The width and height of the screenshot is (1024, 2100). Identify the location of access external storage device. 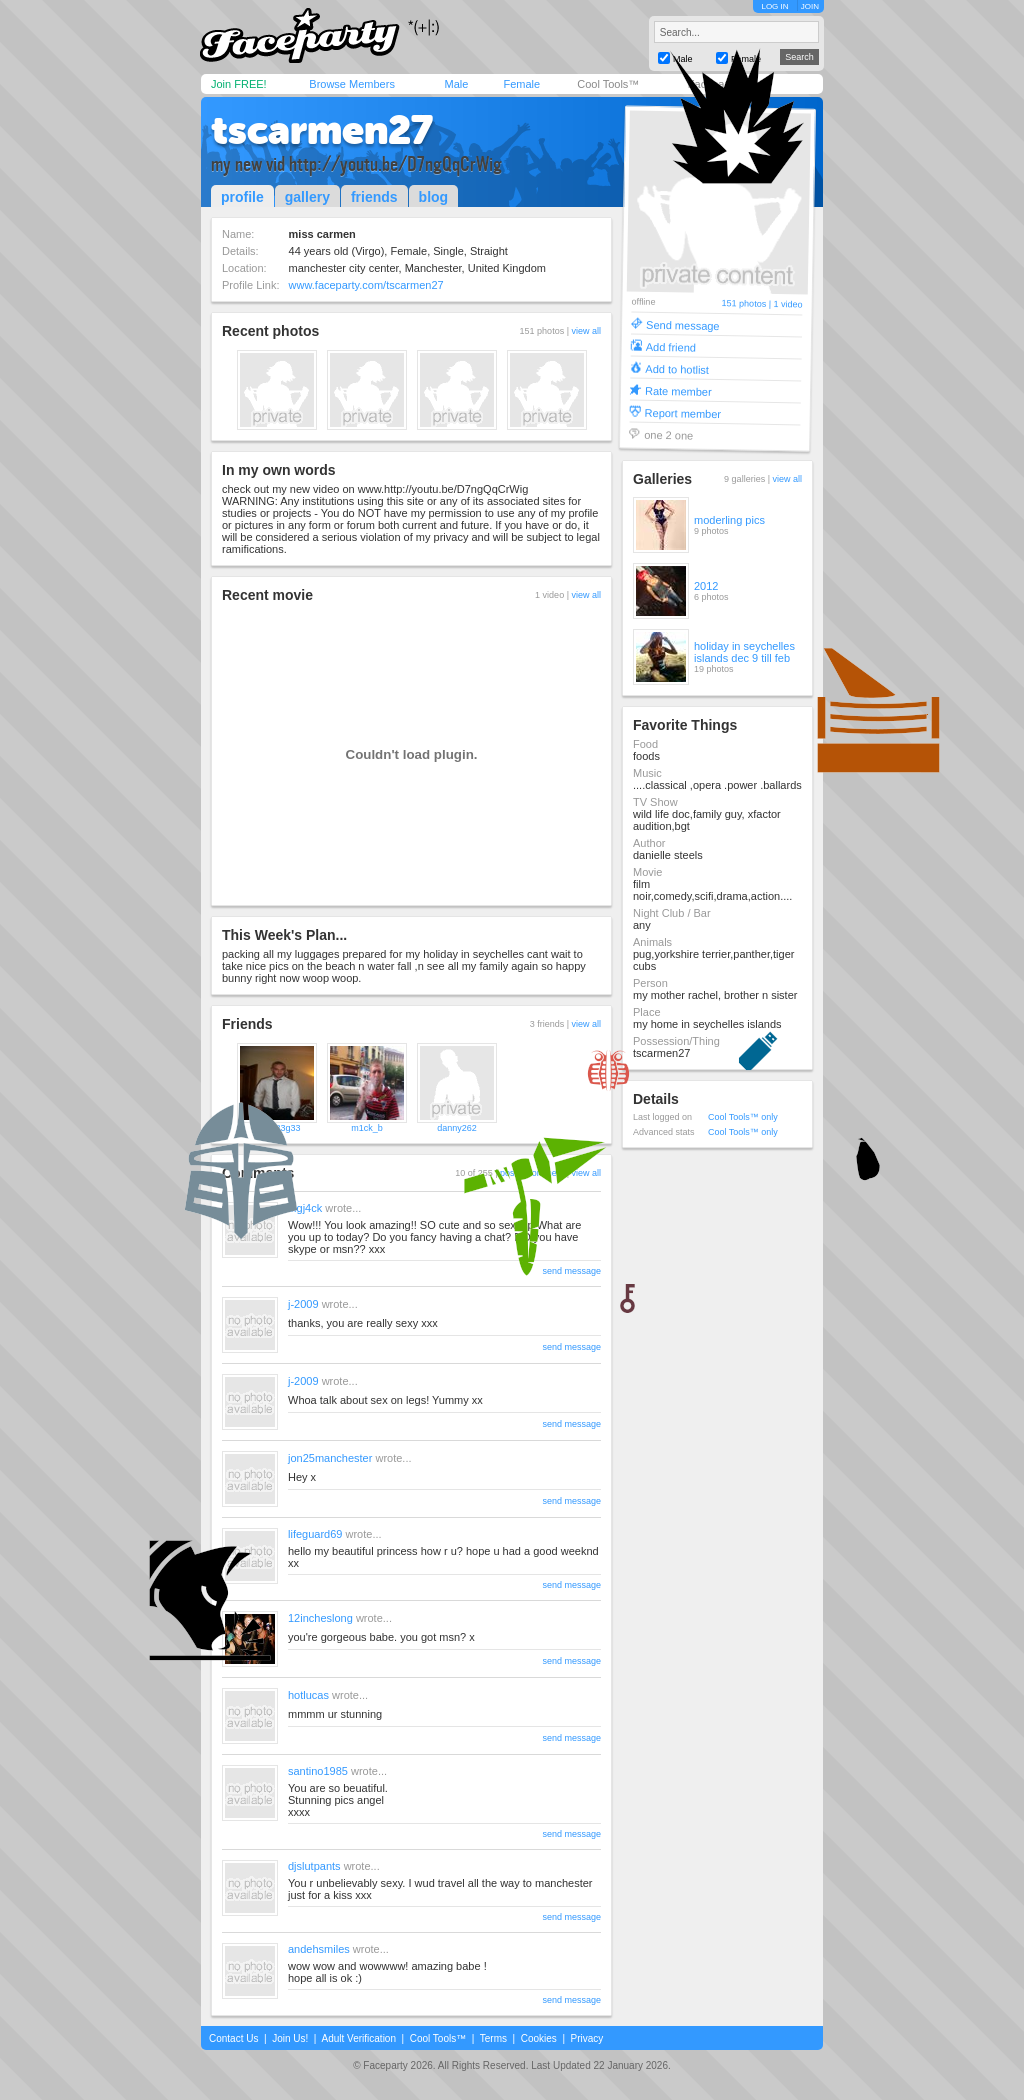
(758, 1050).